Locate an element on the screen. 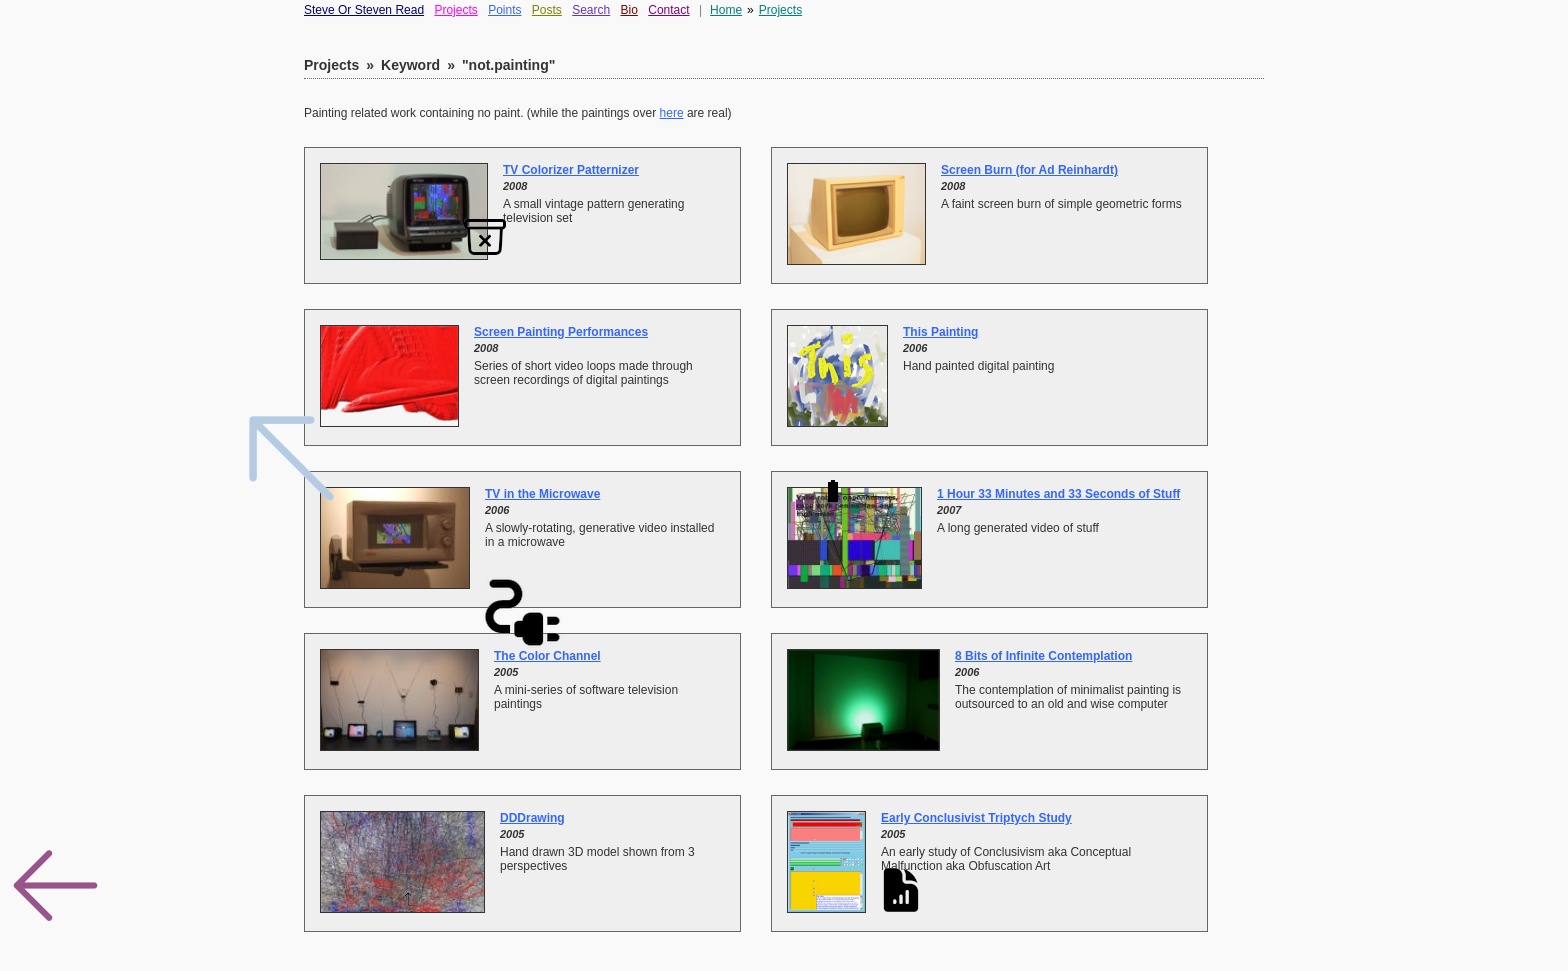 This screenshot has width=1568, height=971. go back and up to previous level is located at coordinates (411, 899).